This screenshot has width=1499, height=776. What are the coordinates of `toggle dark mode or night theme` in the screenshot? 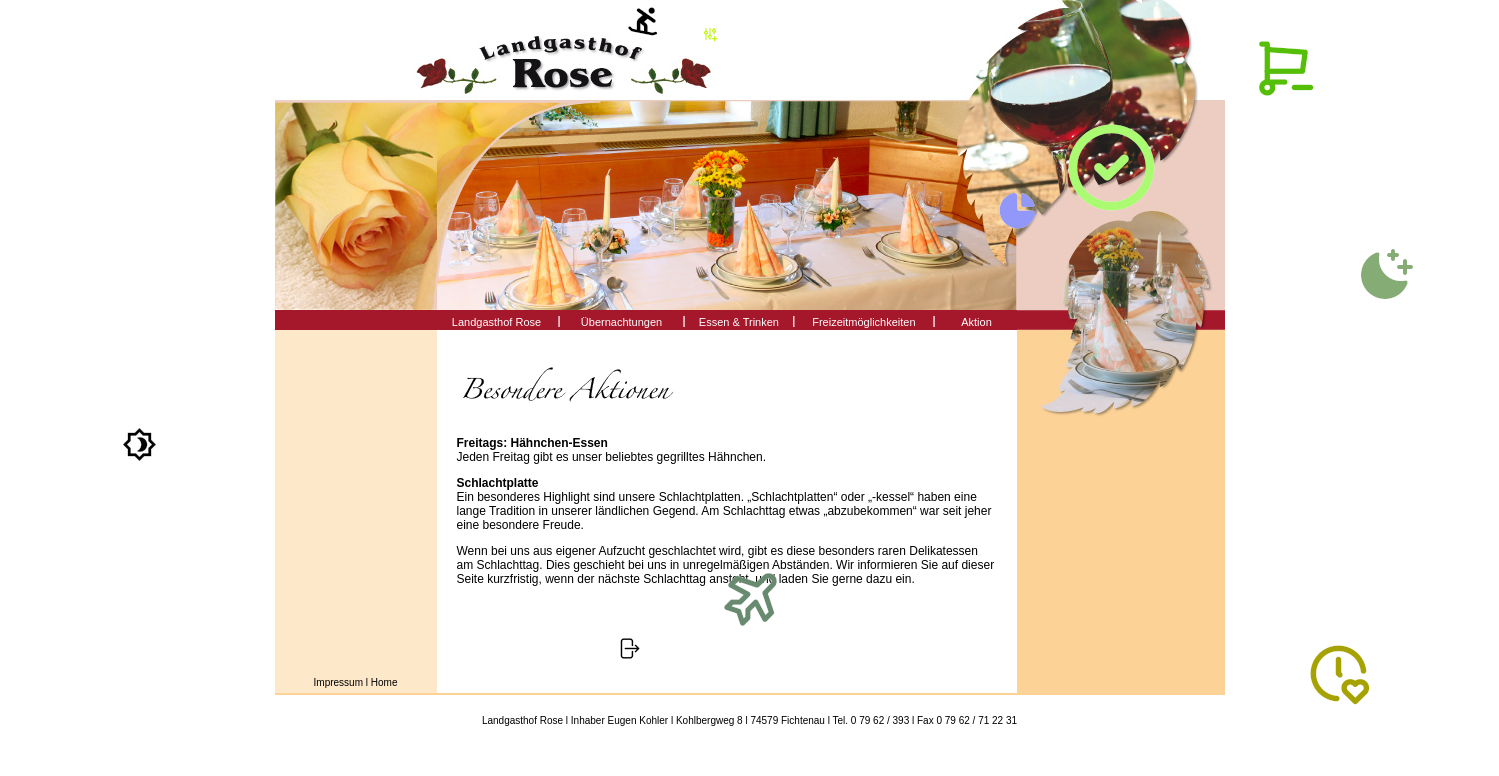 It's located at (1385, 275).